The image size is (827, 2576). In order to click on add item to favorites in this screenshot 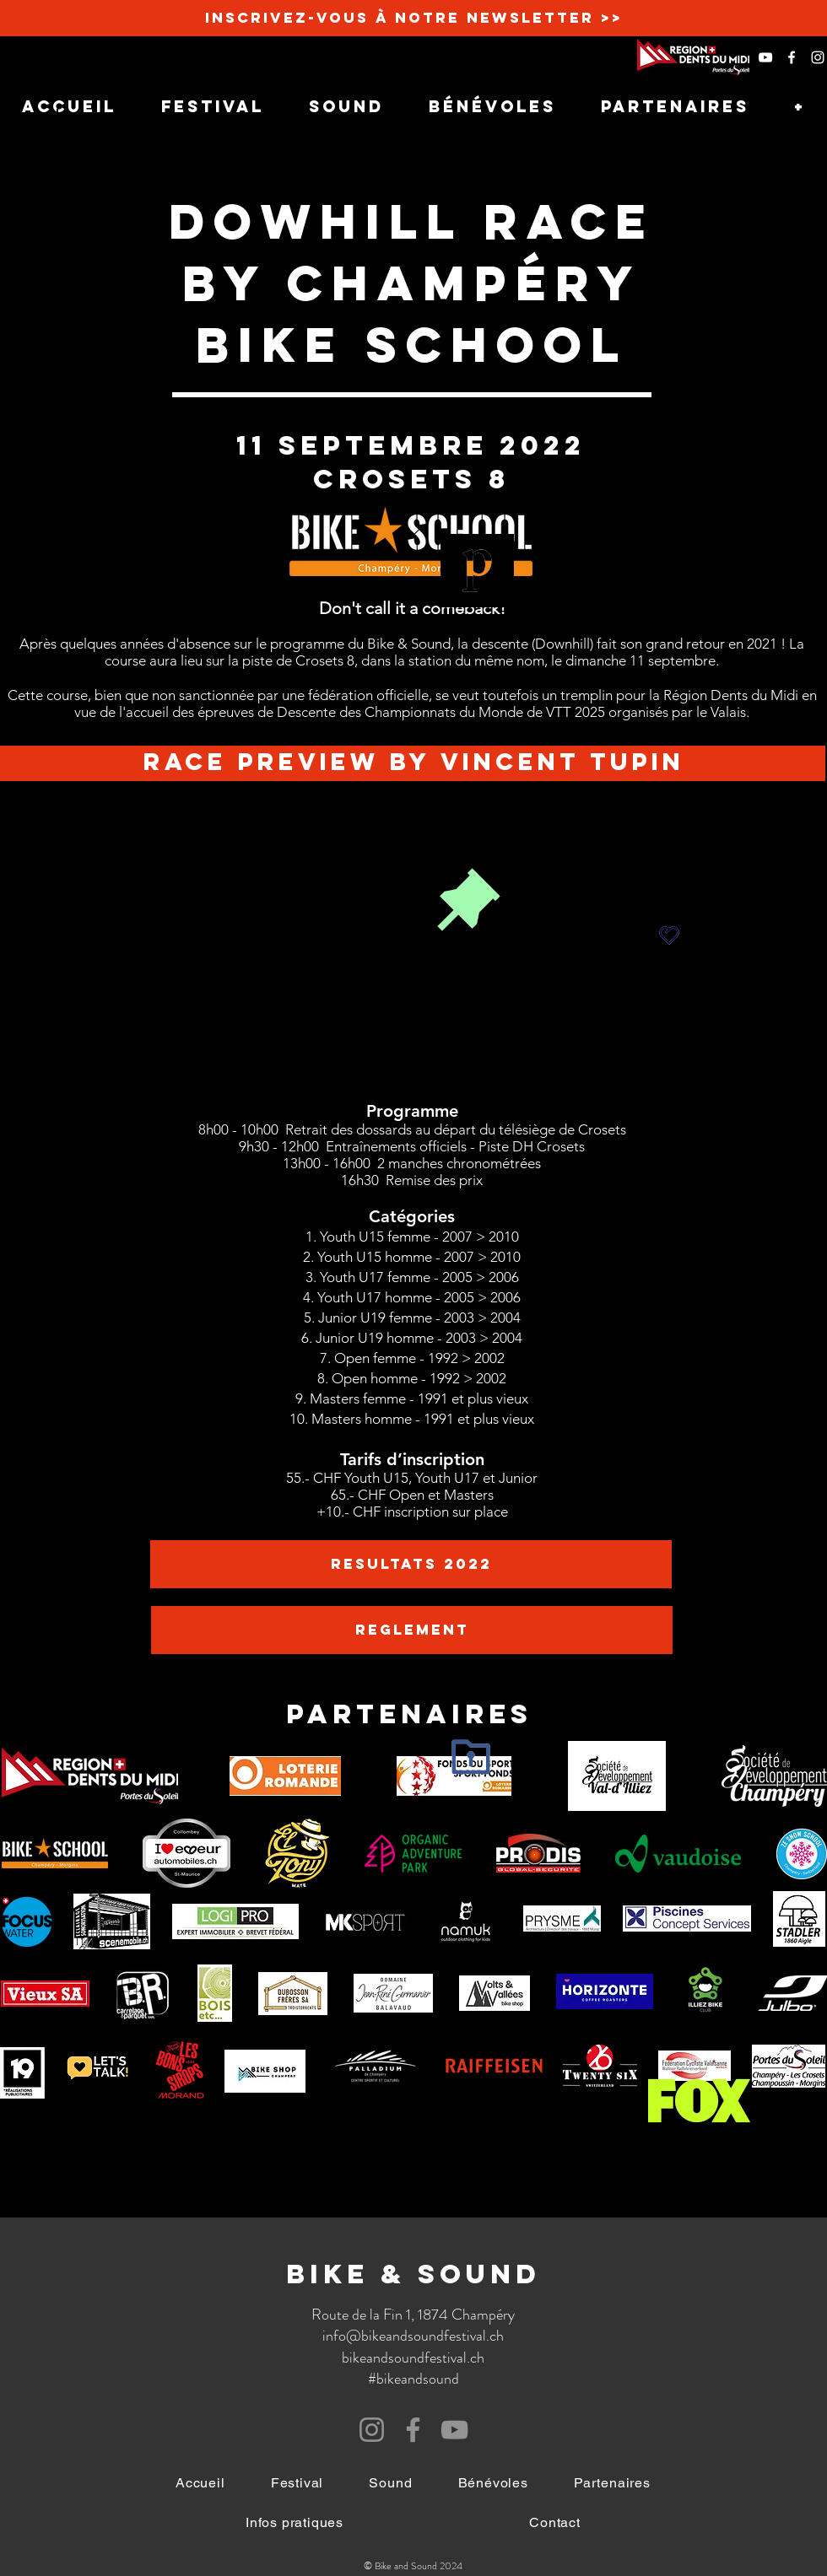, I will do `click(669, 935)`.